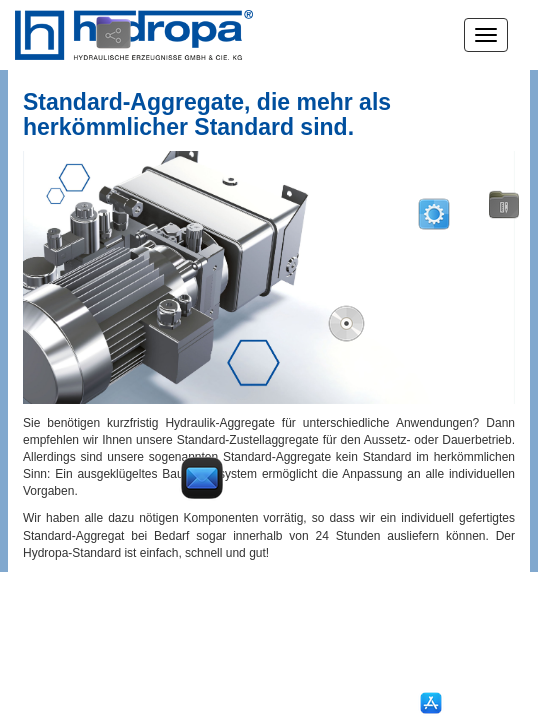  Describe the element at coordinates (504, 204) in the screenshot. I see `open templates folder` at that location.